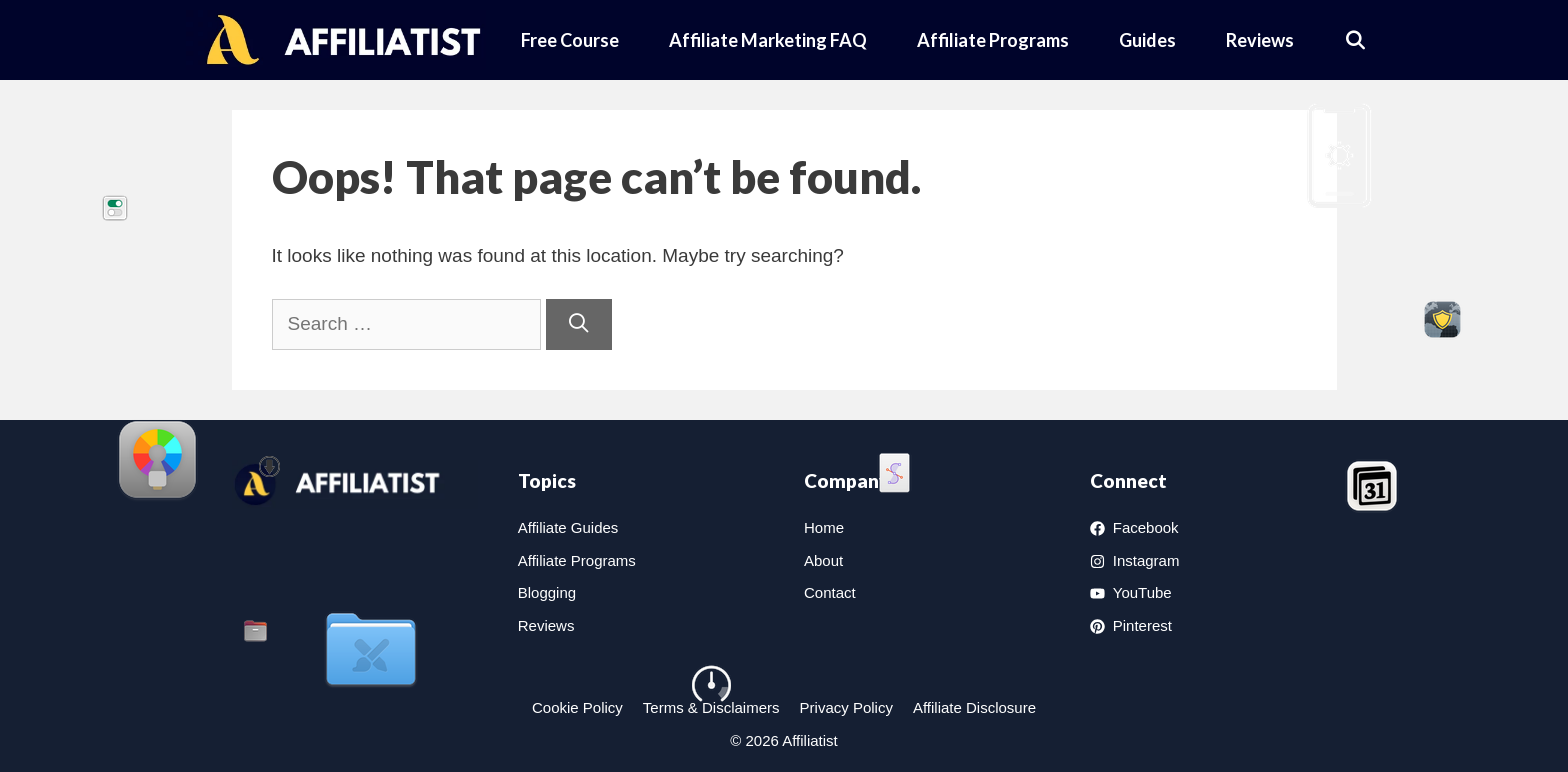 The image size is (1568, 772). What do you see at coordinates (711, 683) in the screenshot?
I see `view system performance metrics` at bounding box center [711, 683].